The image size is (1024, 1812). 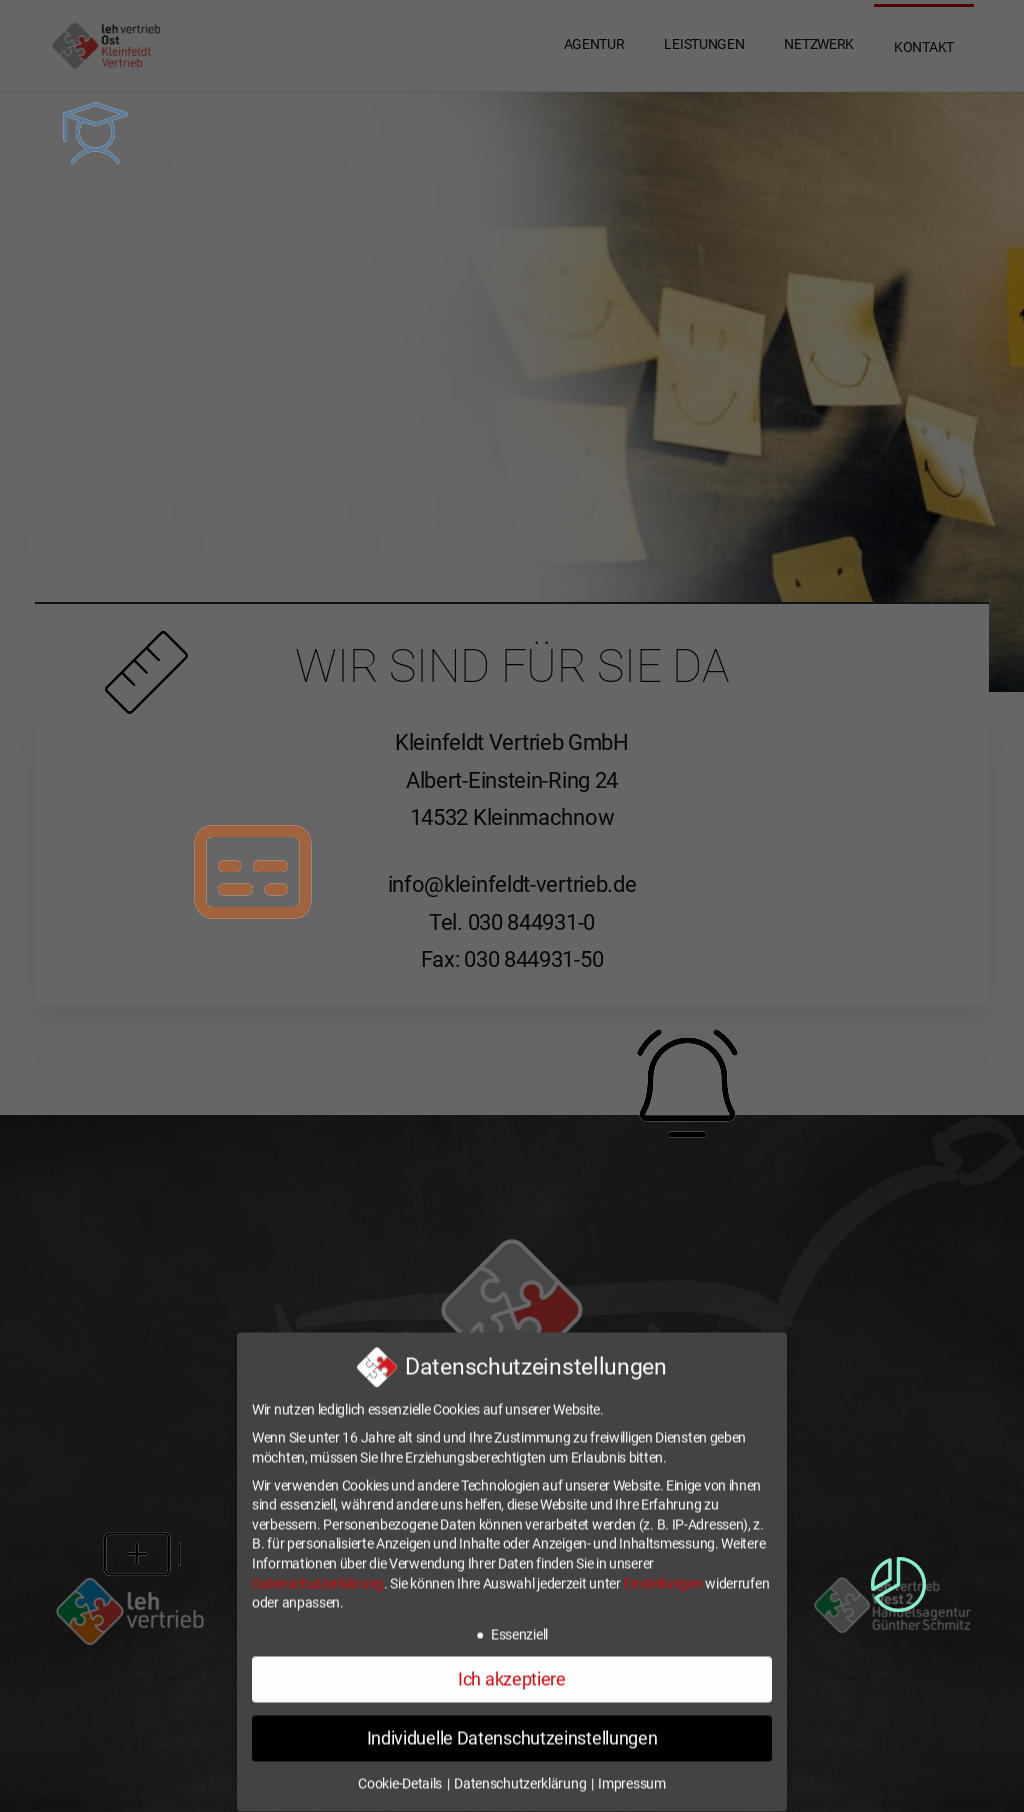 What do you see at coordinates (898, 1584) in the screenshot?
I see `view analytics or statistics breakdown` at bounding box center [898, 1584].